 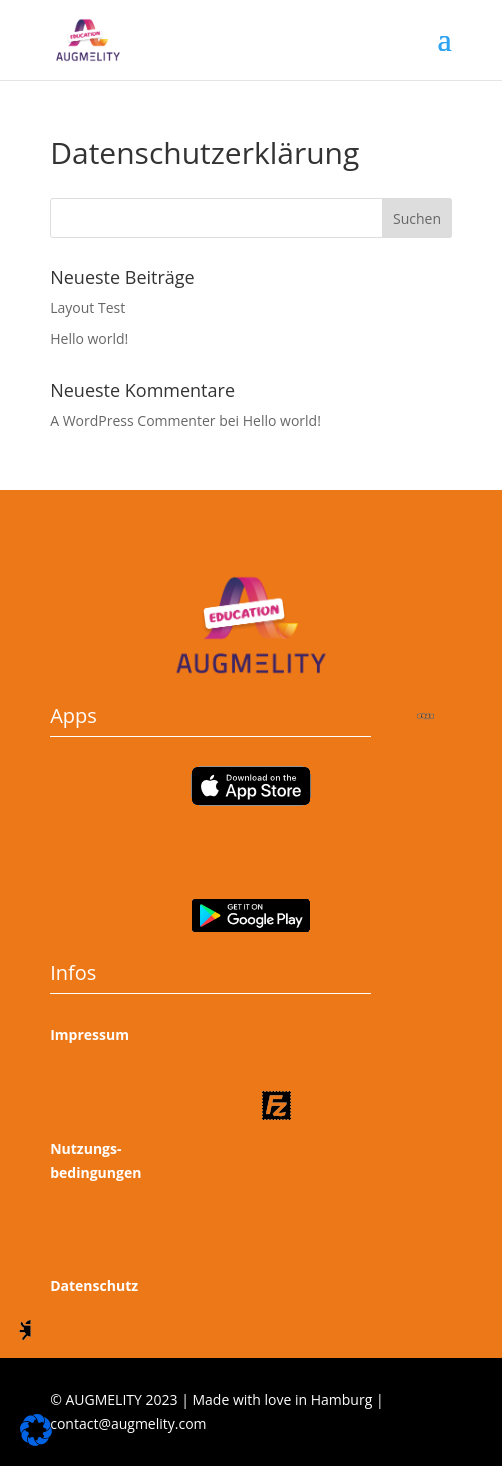 I want to click on open FileZilla FTP client, so click(x=276, y=1105).